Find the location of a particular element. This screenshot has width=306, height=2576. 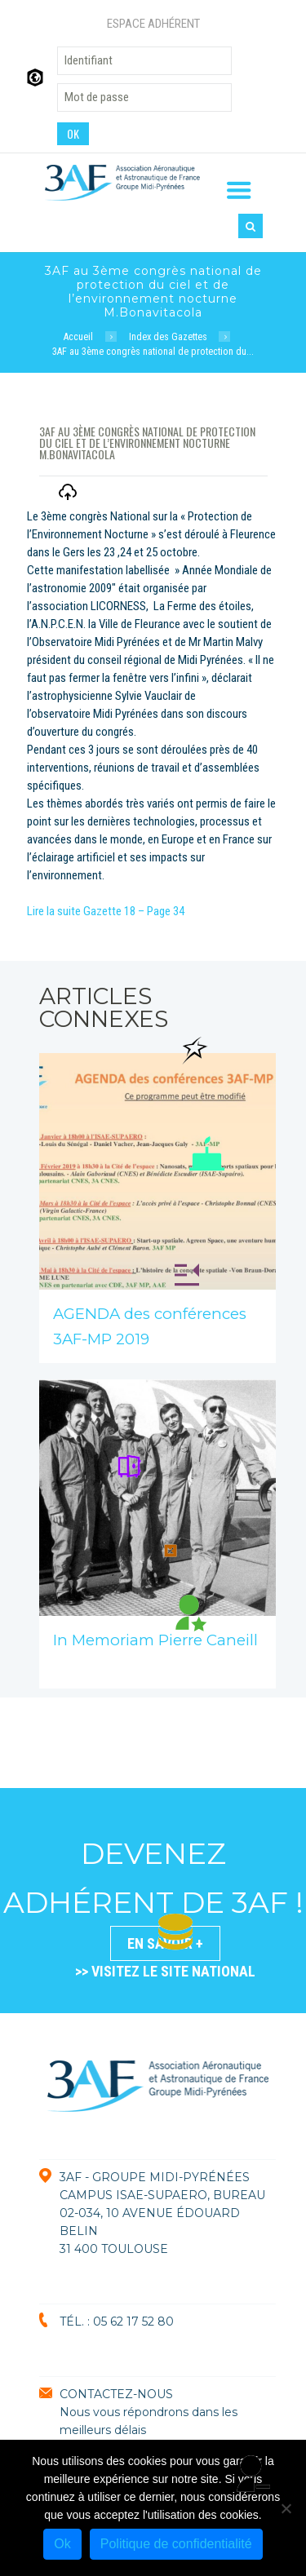

access database storage is located at coordinates (175, 1931).